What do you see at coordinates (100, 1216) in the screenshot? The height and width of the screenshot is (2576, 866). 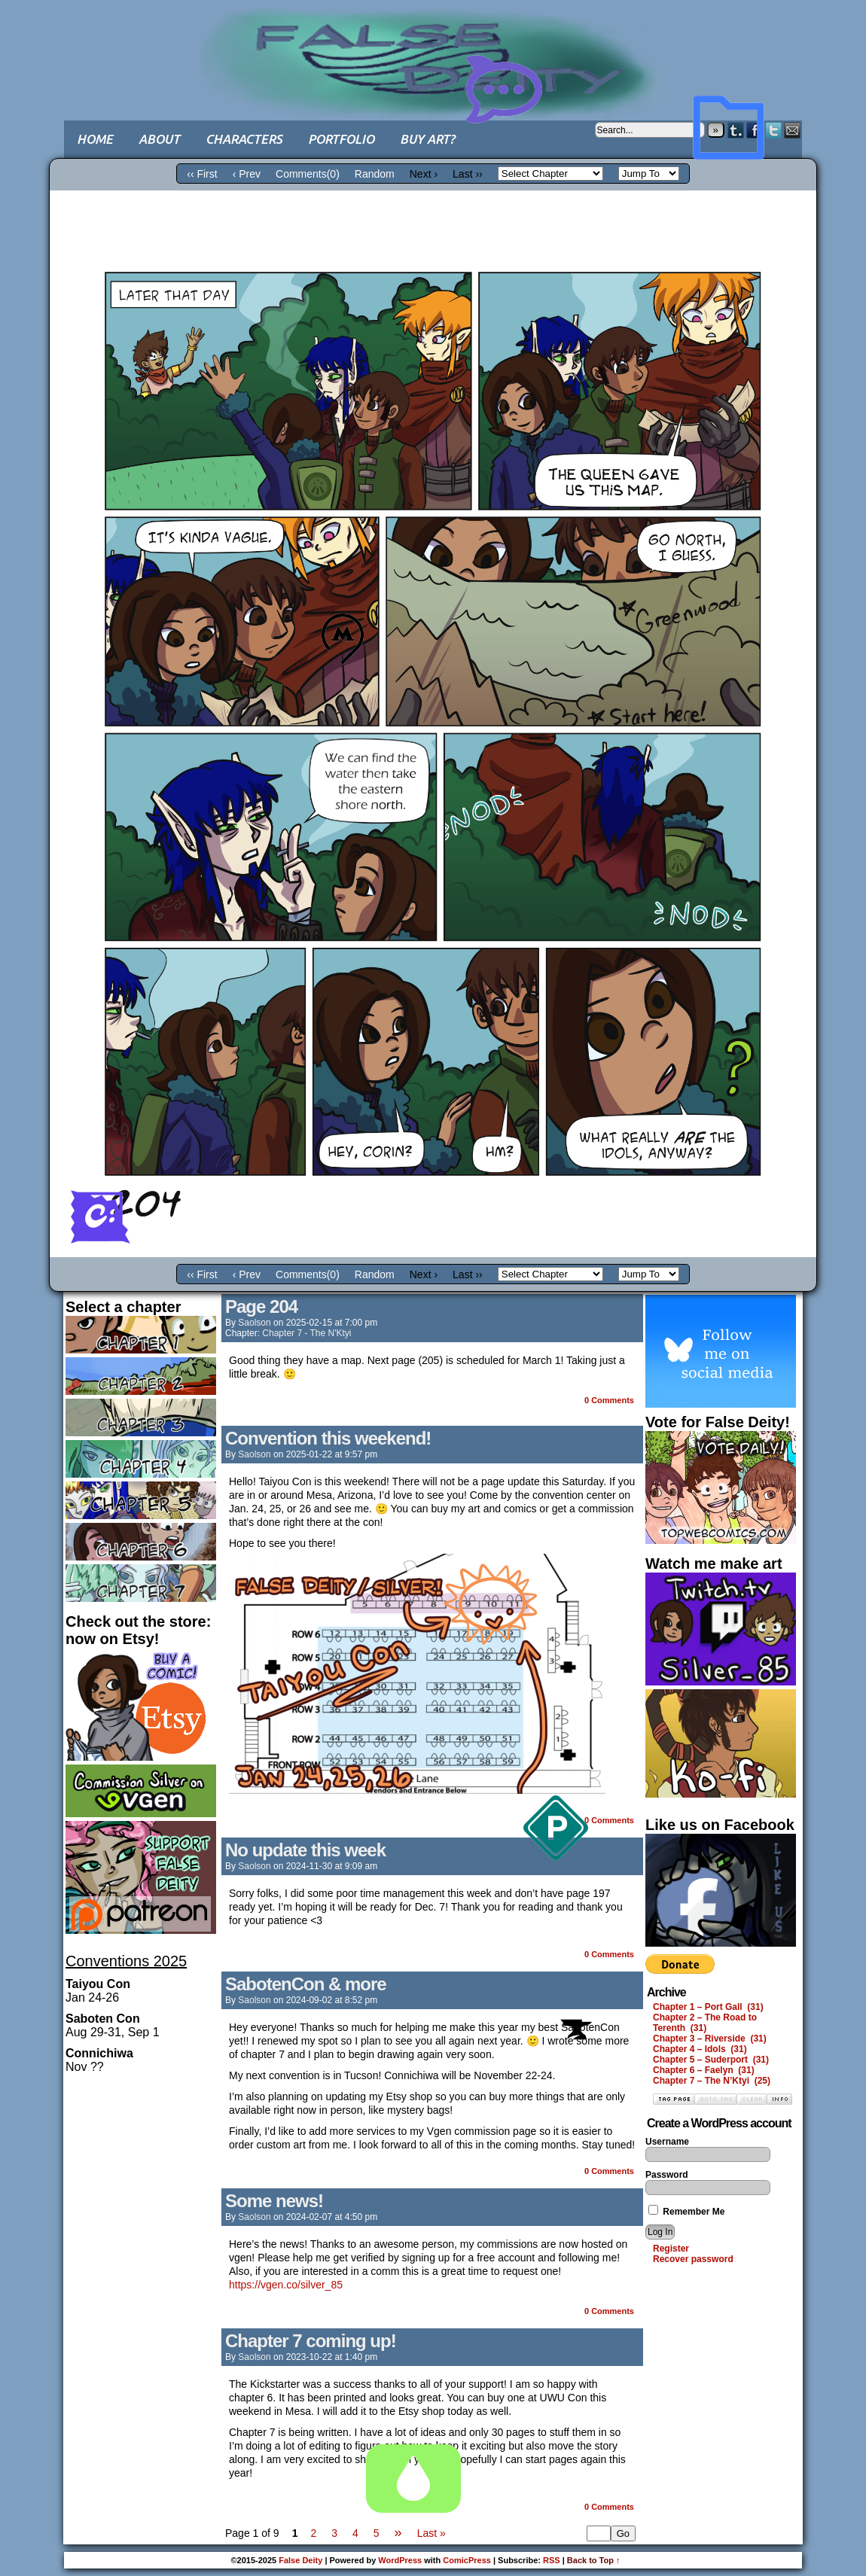 I see `chocolatey package manager logo` at bounding box center [100, 1216].